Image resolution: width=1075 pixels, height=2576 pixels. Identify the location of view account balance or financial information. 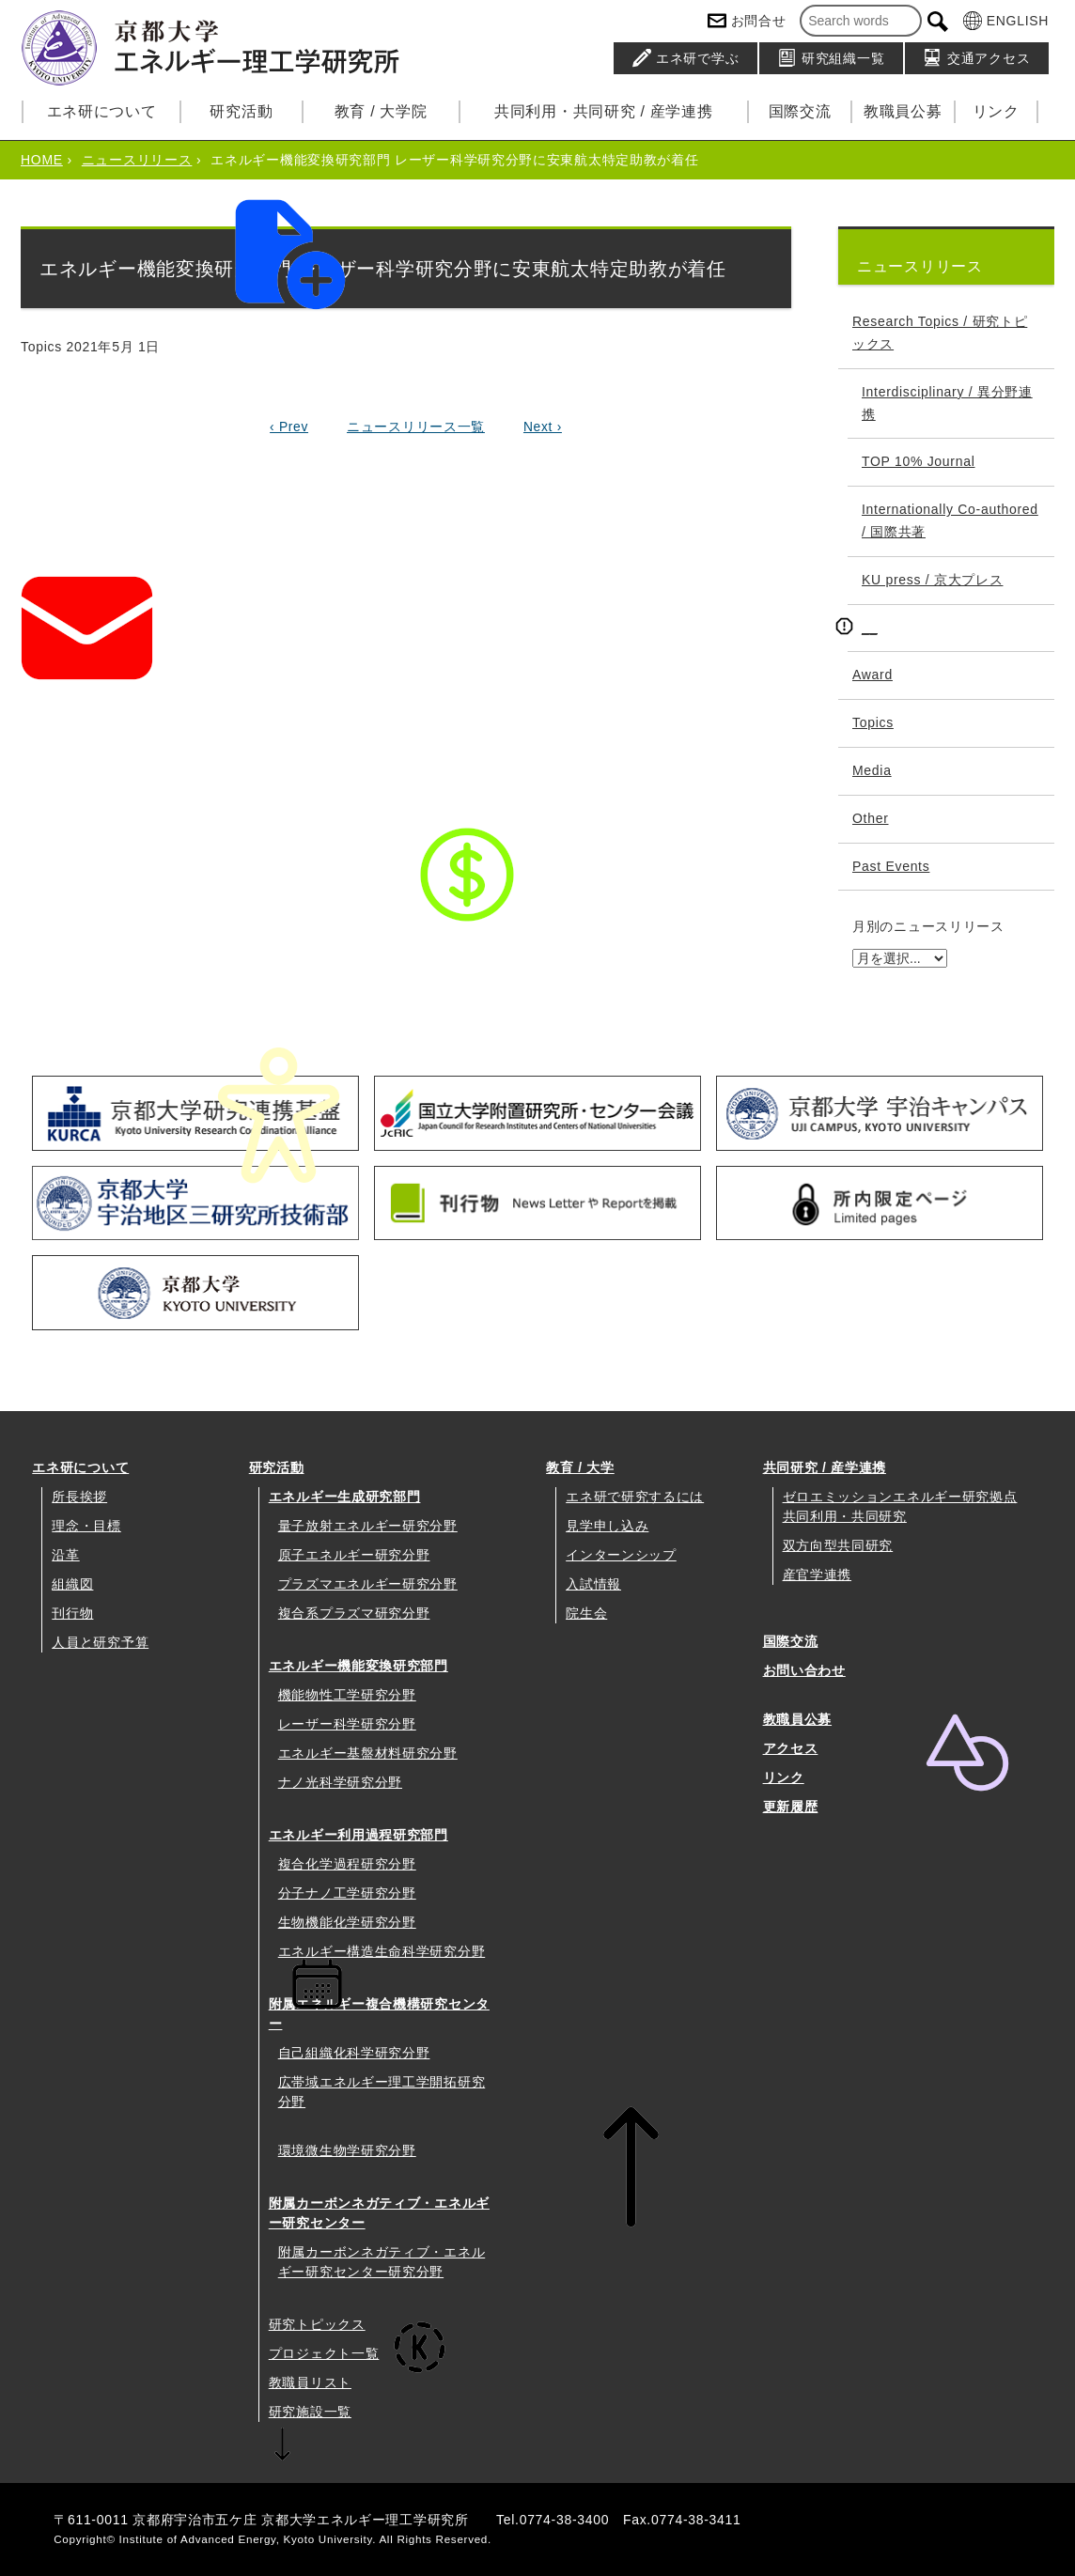
(467, 875).